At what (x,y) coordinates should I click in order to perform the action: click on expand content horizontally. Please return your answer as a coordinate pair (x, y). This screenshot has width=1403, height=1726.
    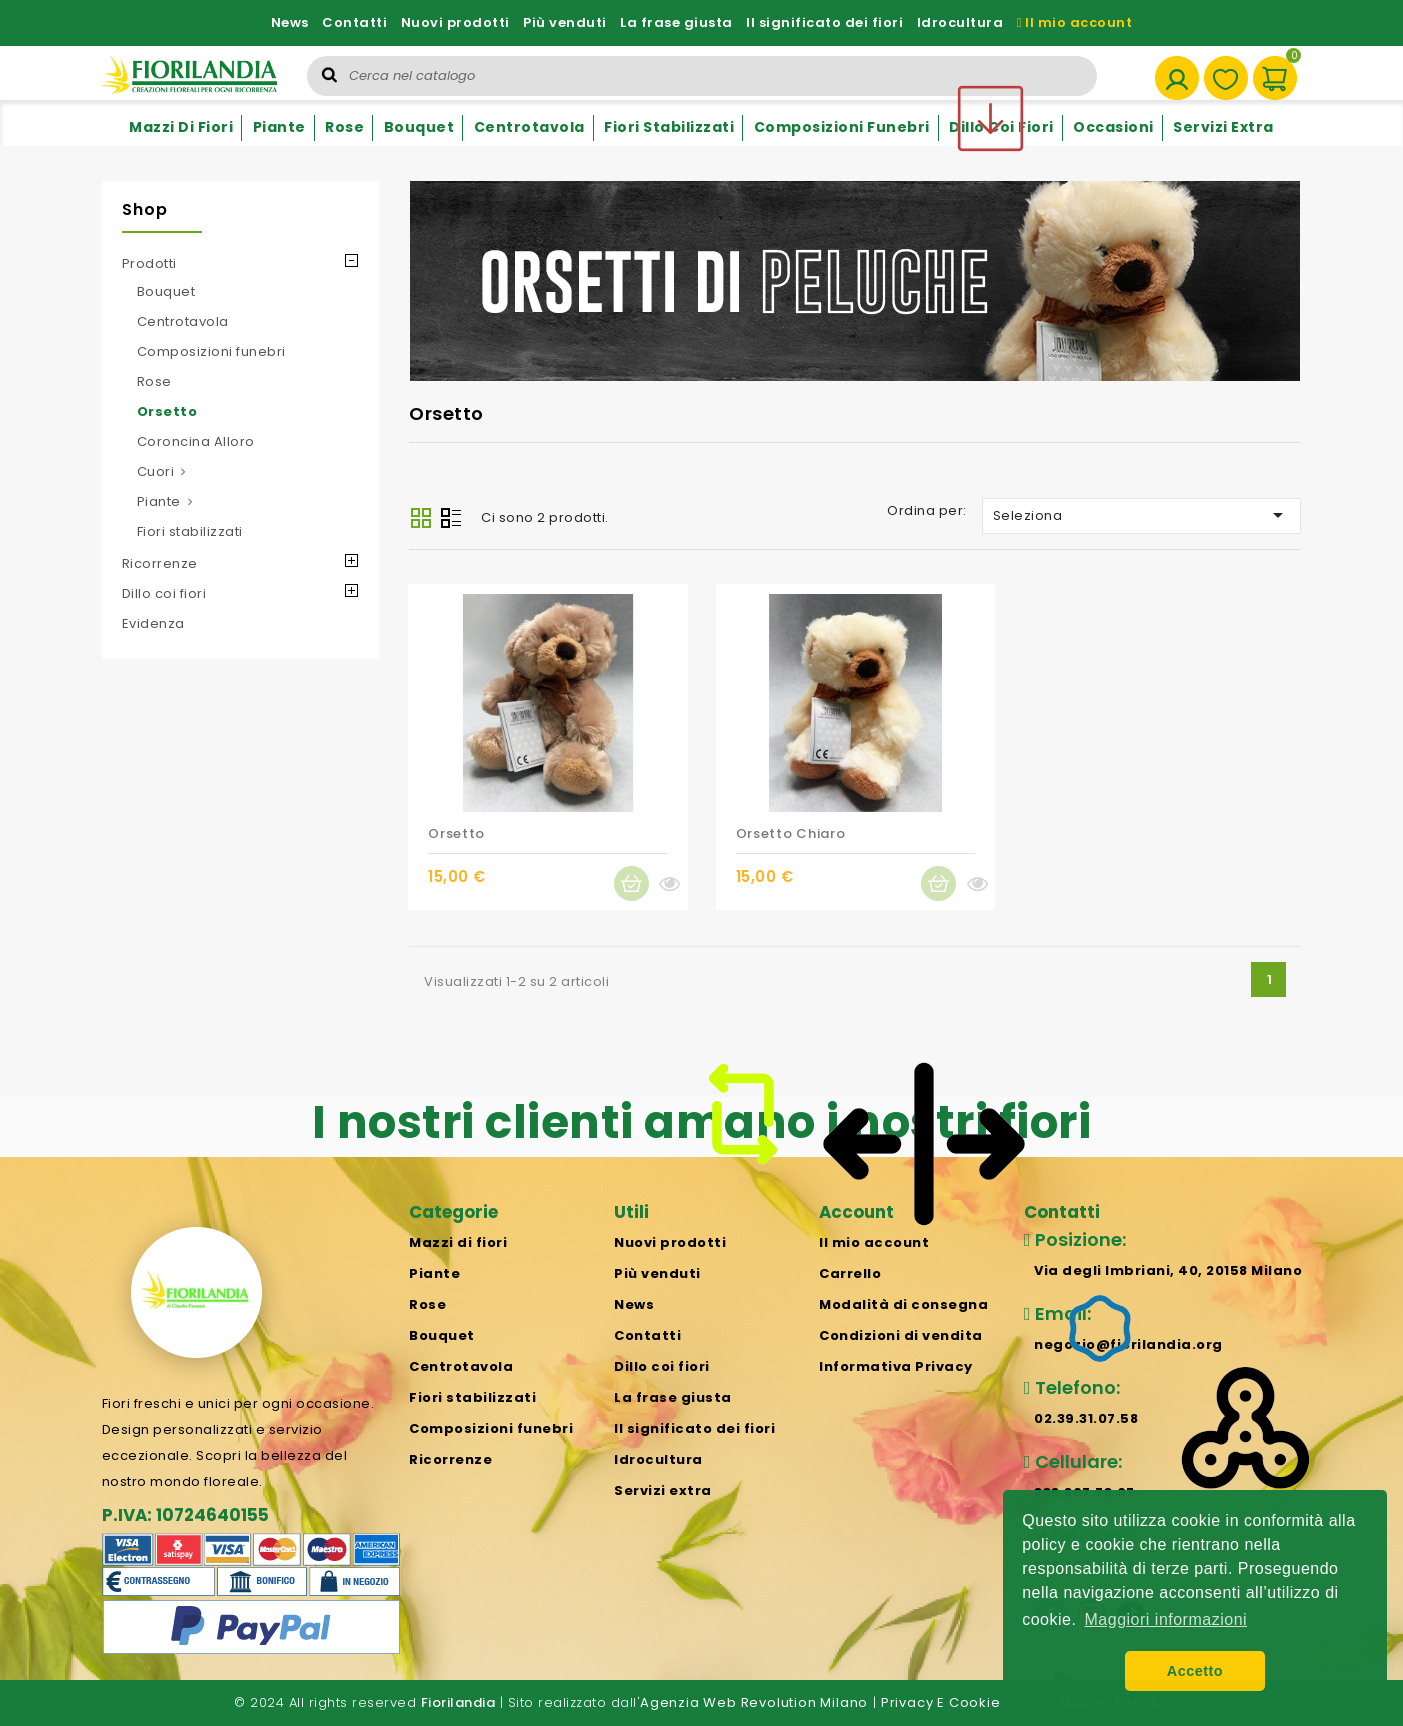
    Looking at the image, I should click on (924, 1144).